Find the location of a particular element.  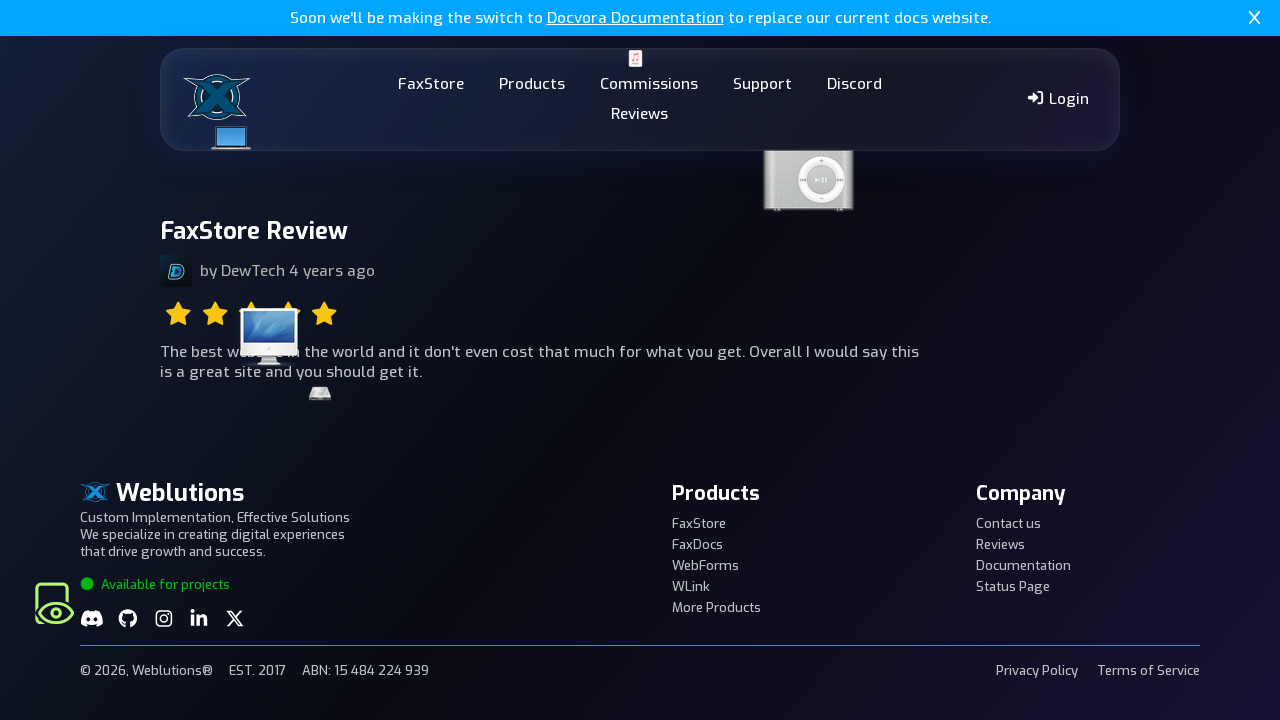

represents this device in system settings or finder is located at coordinates (231, 135).